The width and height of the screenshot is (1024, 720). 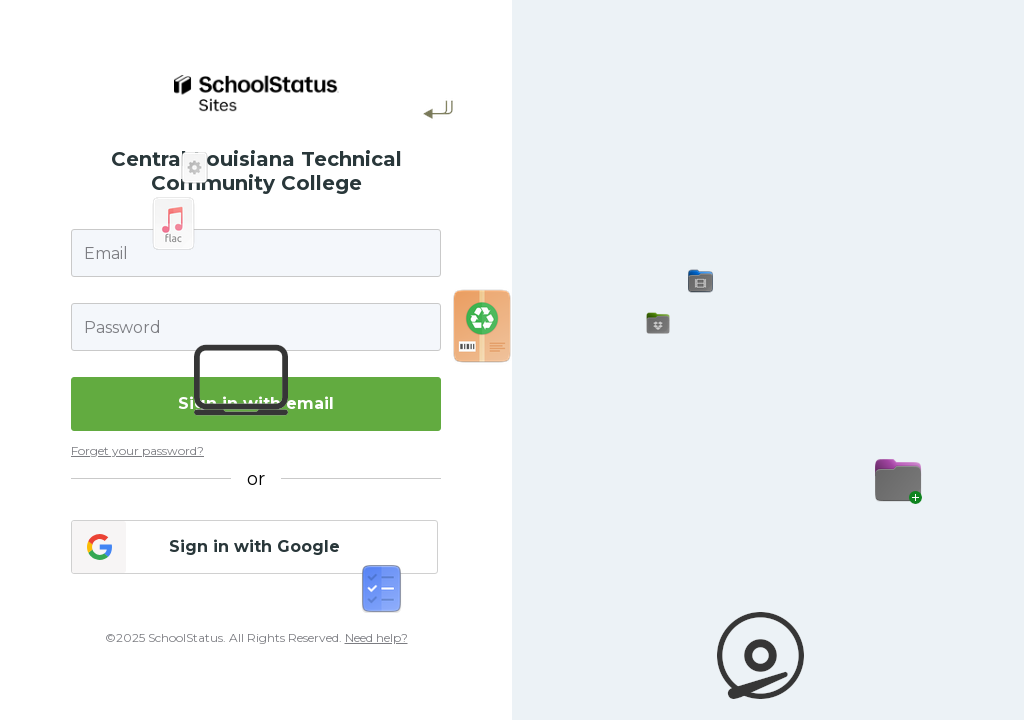 I want to click on system cleanup or package removal in progress, so click(x=482, y=326).